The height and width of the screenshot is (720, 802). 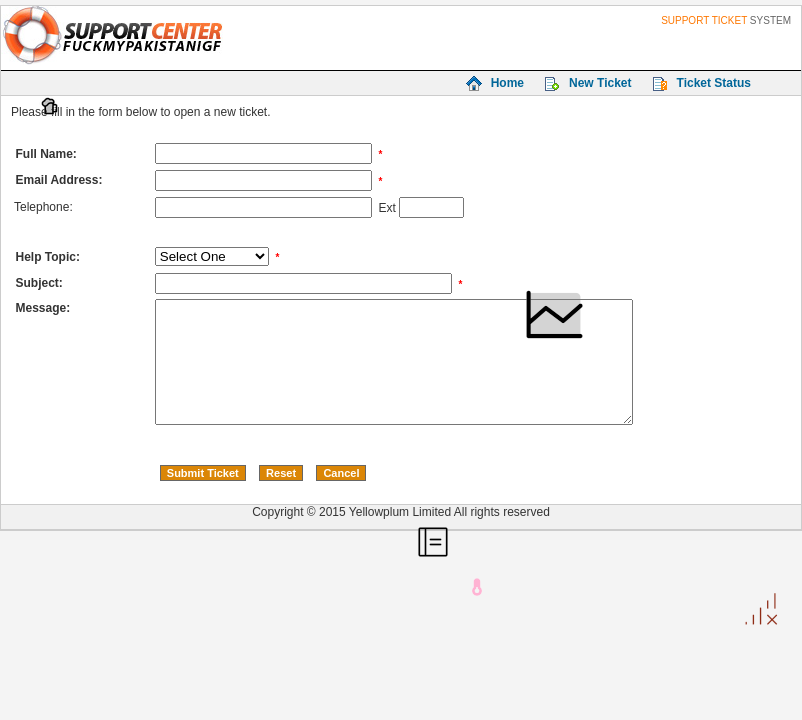 I want to click on no cellular signal available, so click(x=762, y=611).